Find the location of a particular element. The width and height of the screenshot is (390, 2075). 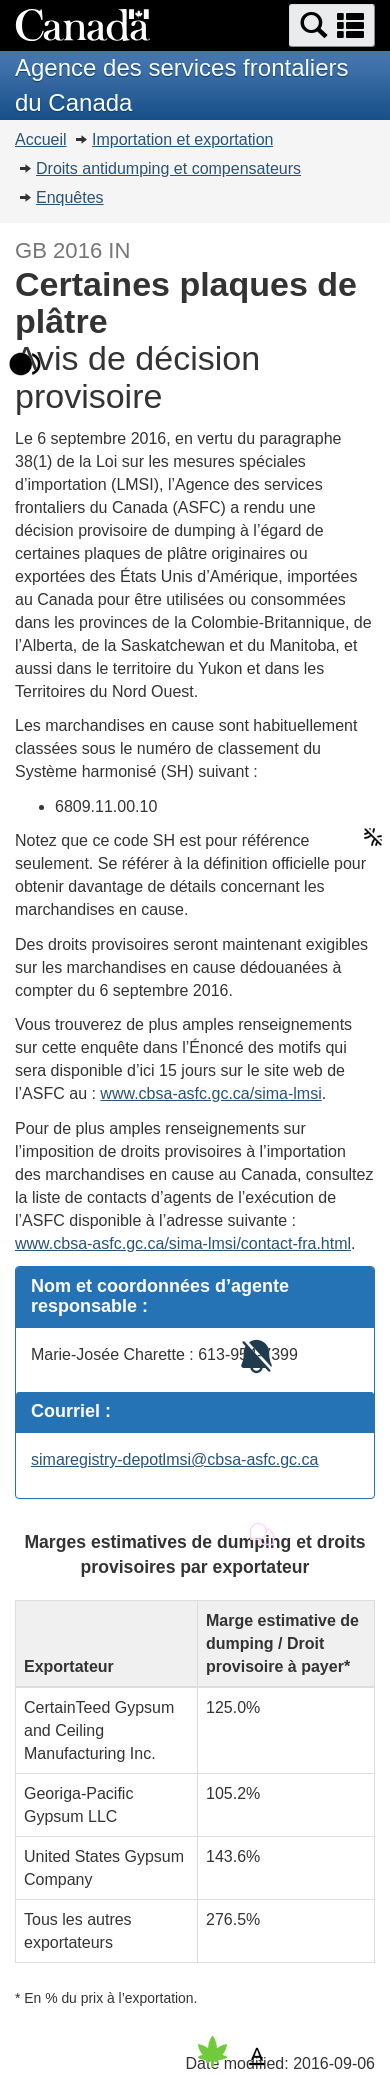

indicates active recording or live broadcast is located at coordinates (25, 364).